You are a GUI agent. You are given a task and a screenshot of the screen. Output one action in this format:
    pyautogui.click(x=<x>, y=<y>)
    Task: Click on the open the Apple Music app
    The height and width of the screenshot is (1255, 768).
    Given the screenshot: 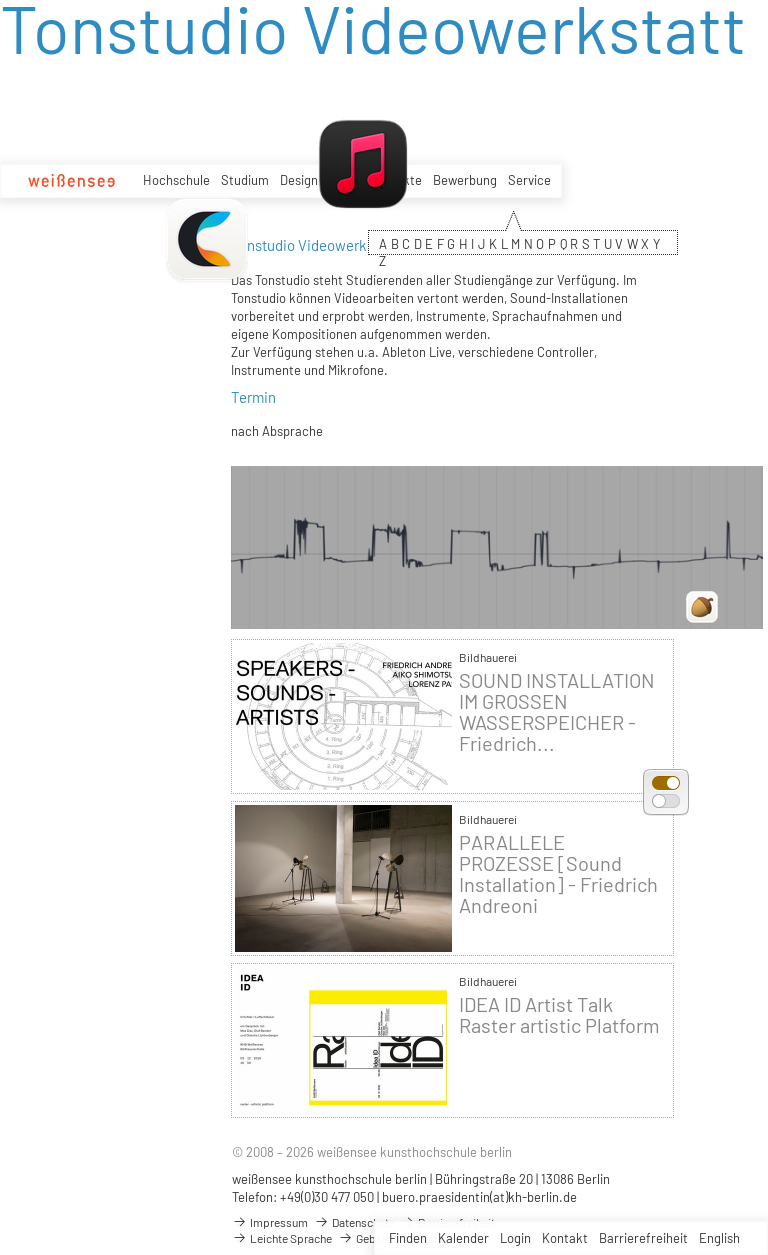 What is the action you would take?
    pyautogui.click(x=363, y=164)
    